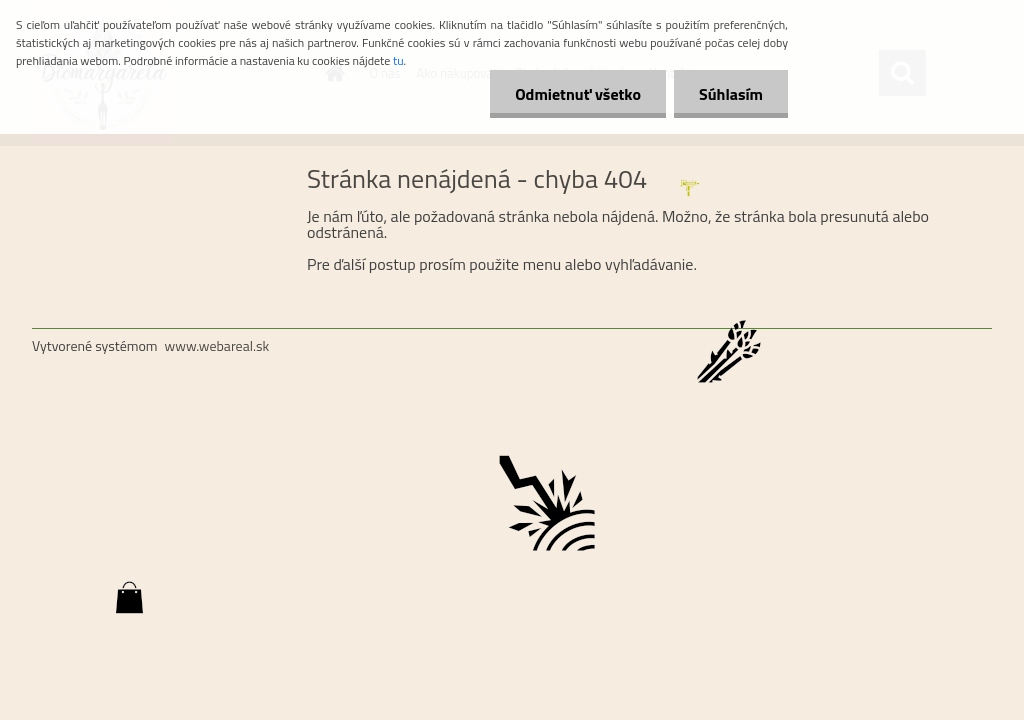 The width and height of the screenshot is (1024, 720). What do you see at coordinates (129, 597) in the screenshot?
I see `view your shopping cart` at bounding box center [129, 597].